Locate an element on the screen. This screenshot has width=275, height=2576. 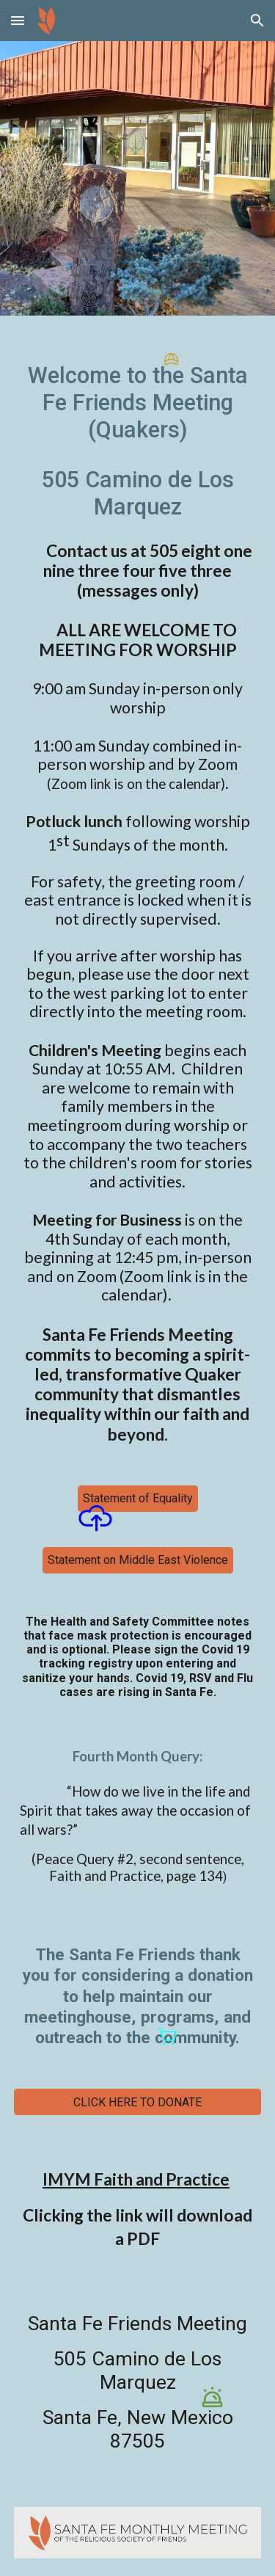
browse hats or headwear options is located at coordinates (171, 360).